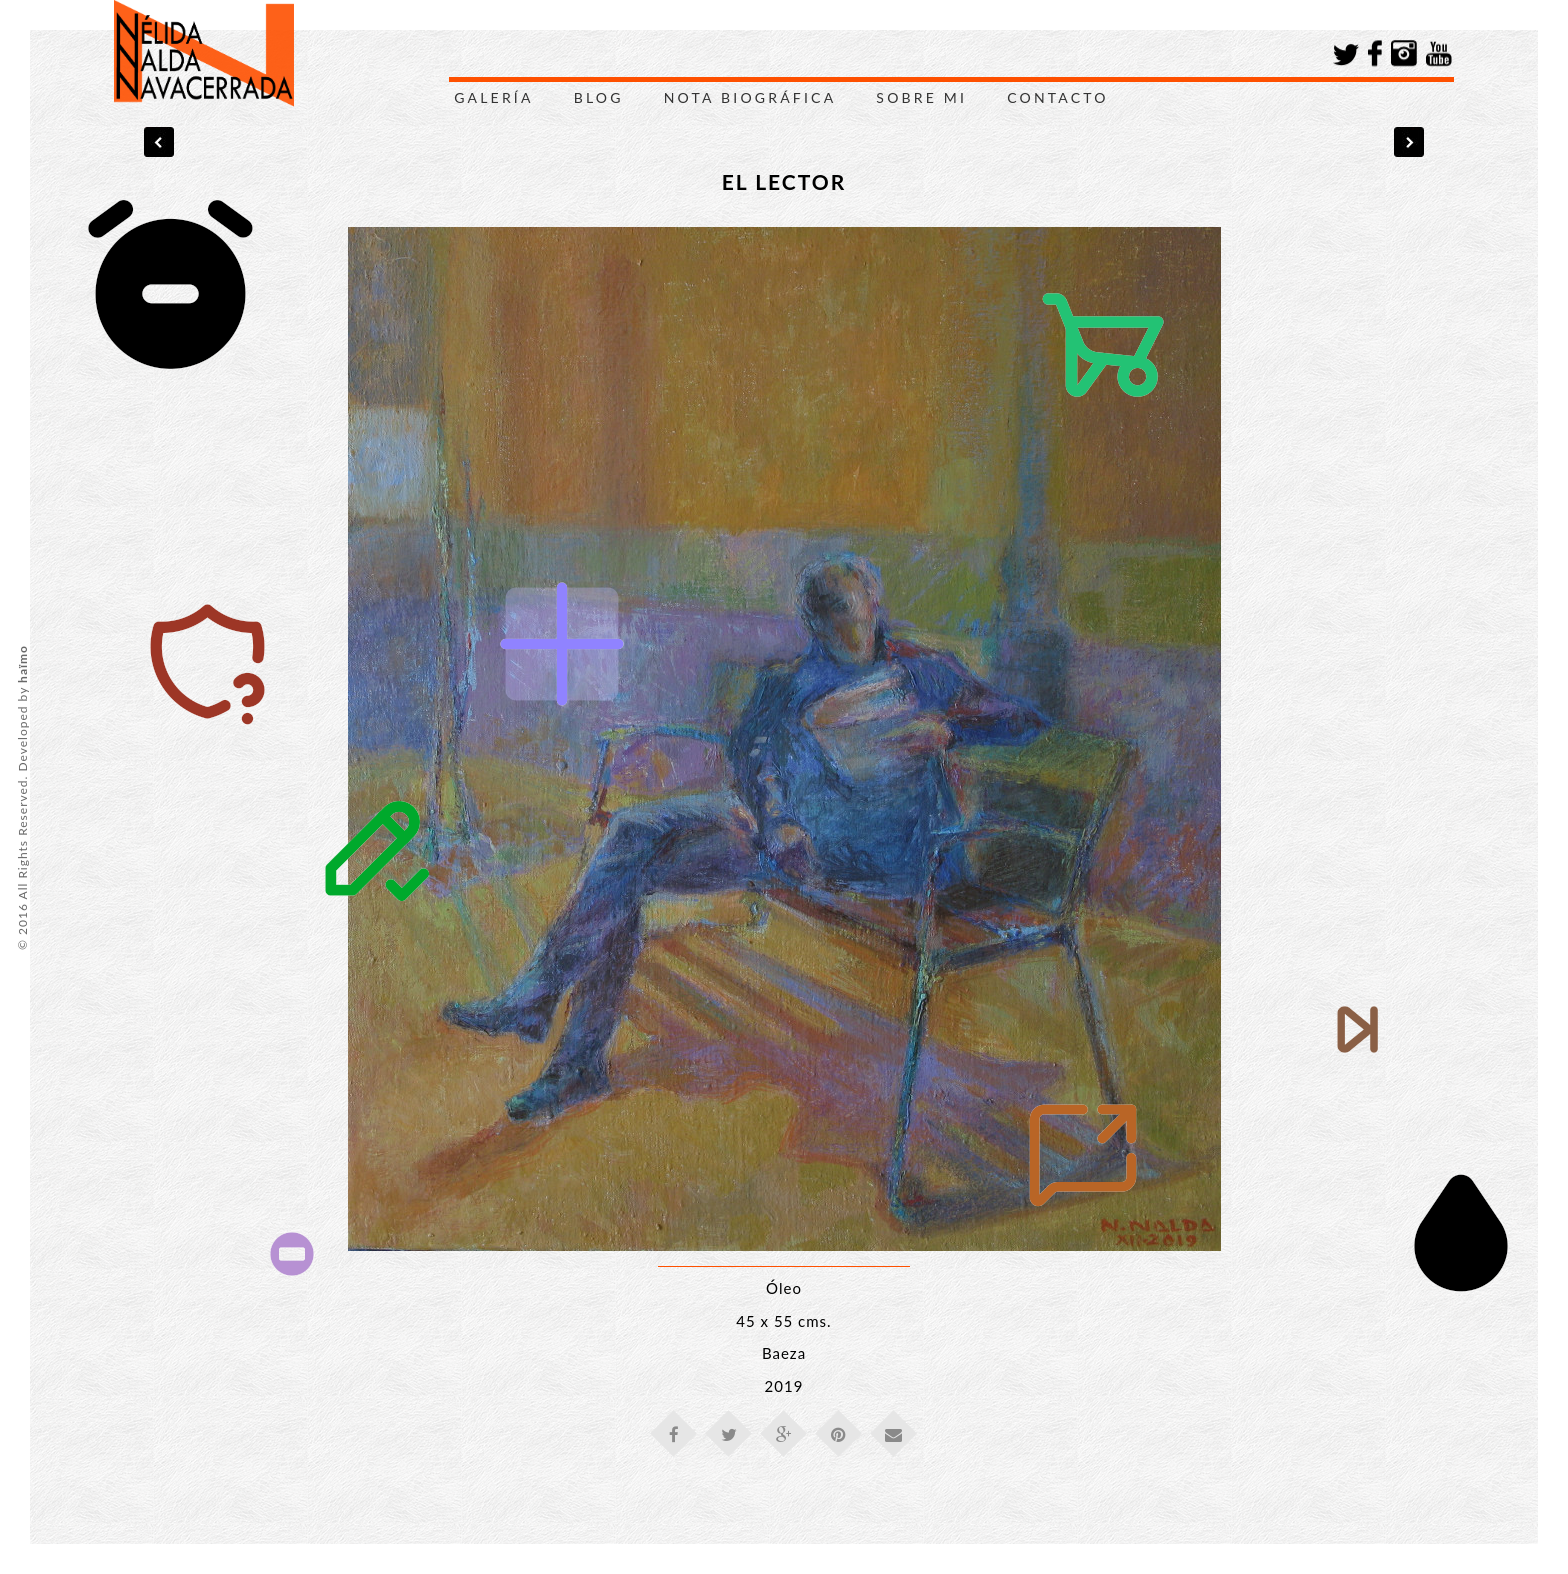  What do you see at coordinates (170, 284) in the screenshot?
I see `remove or delete an alarm` at bounding box center [170, 284].